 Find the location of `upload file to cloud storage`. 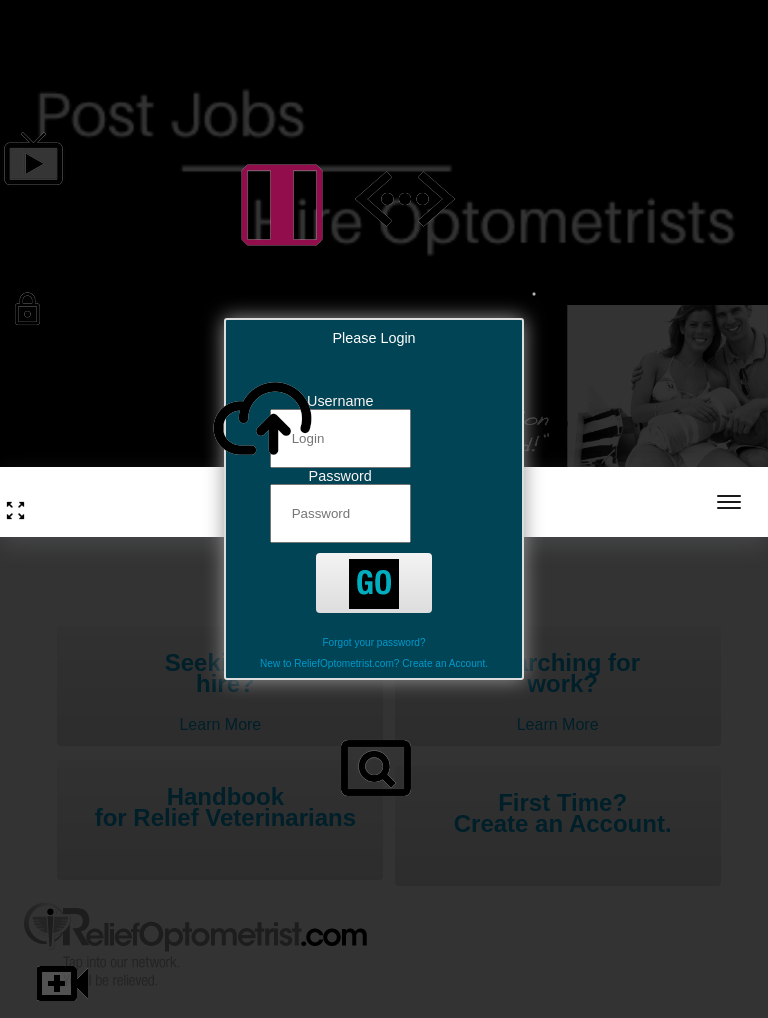

upload file to cloud storage is located at coordinates (262, 418).